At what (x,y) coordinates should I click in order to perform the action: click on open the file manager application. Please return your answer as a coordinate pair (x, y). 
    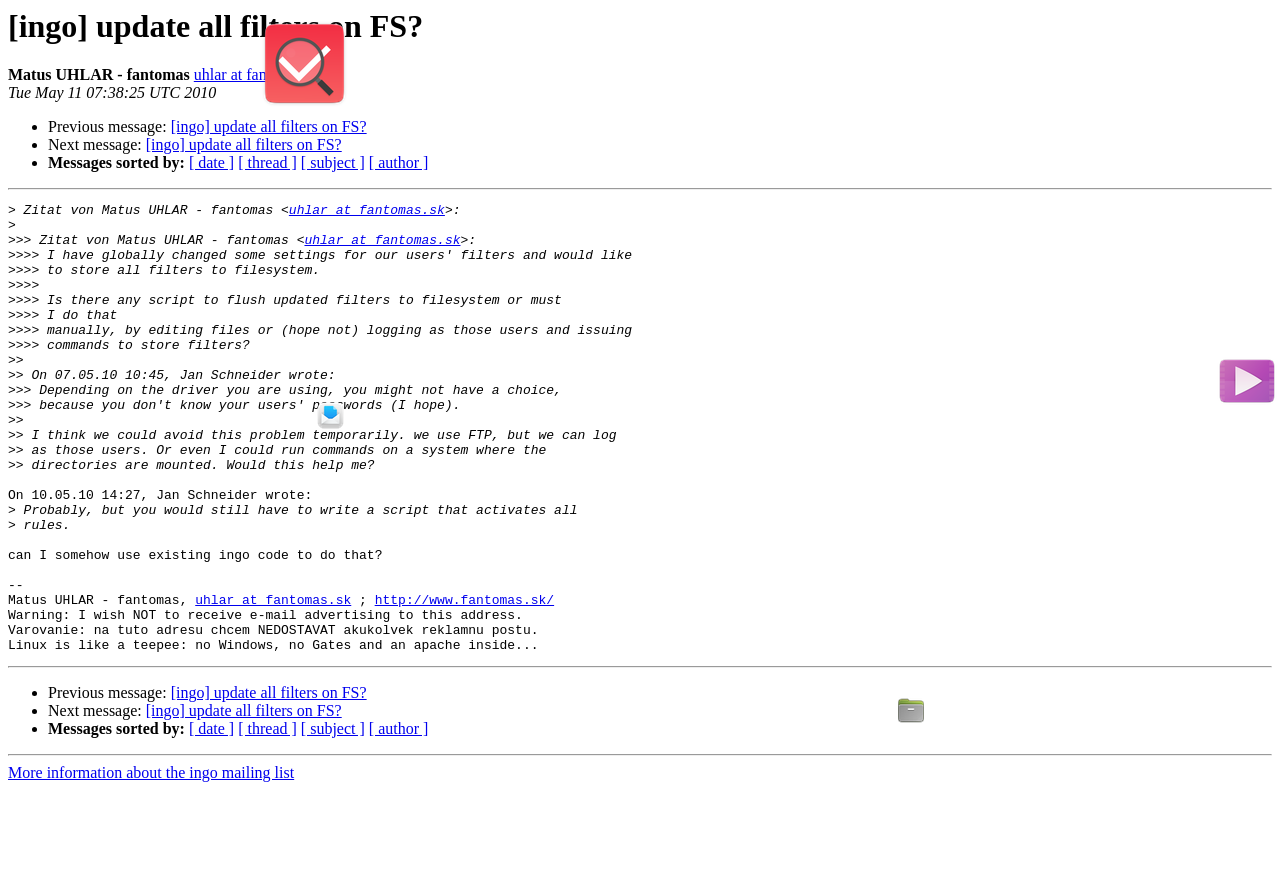
    Looking at the image, I should click on (911, 710).